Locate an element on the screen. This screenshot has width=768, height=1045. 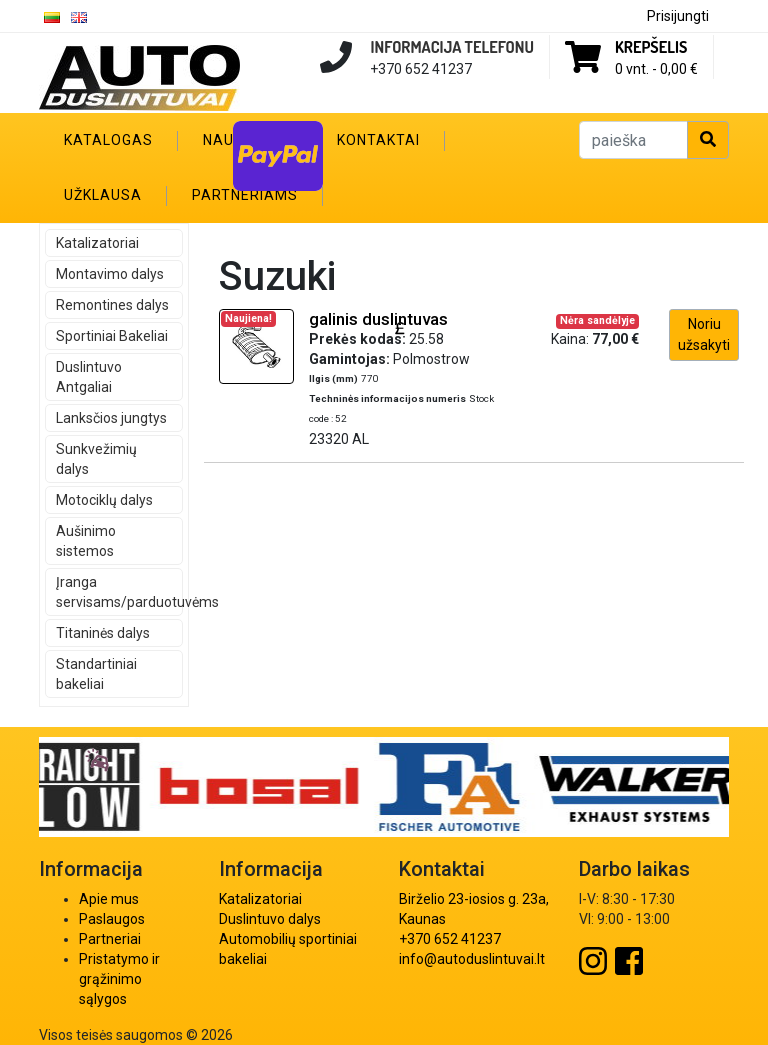
pay with PayPal is located at coordinates (278, 156).